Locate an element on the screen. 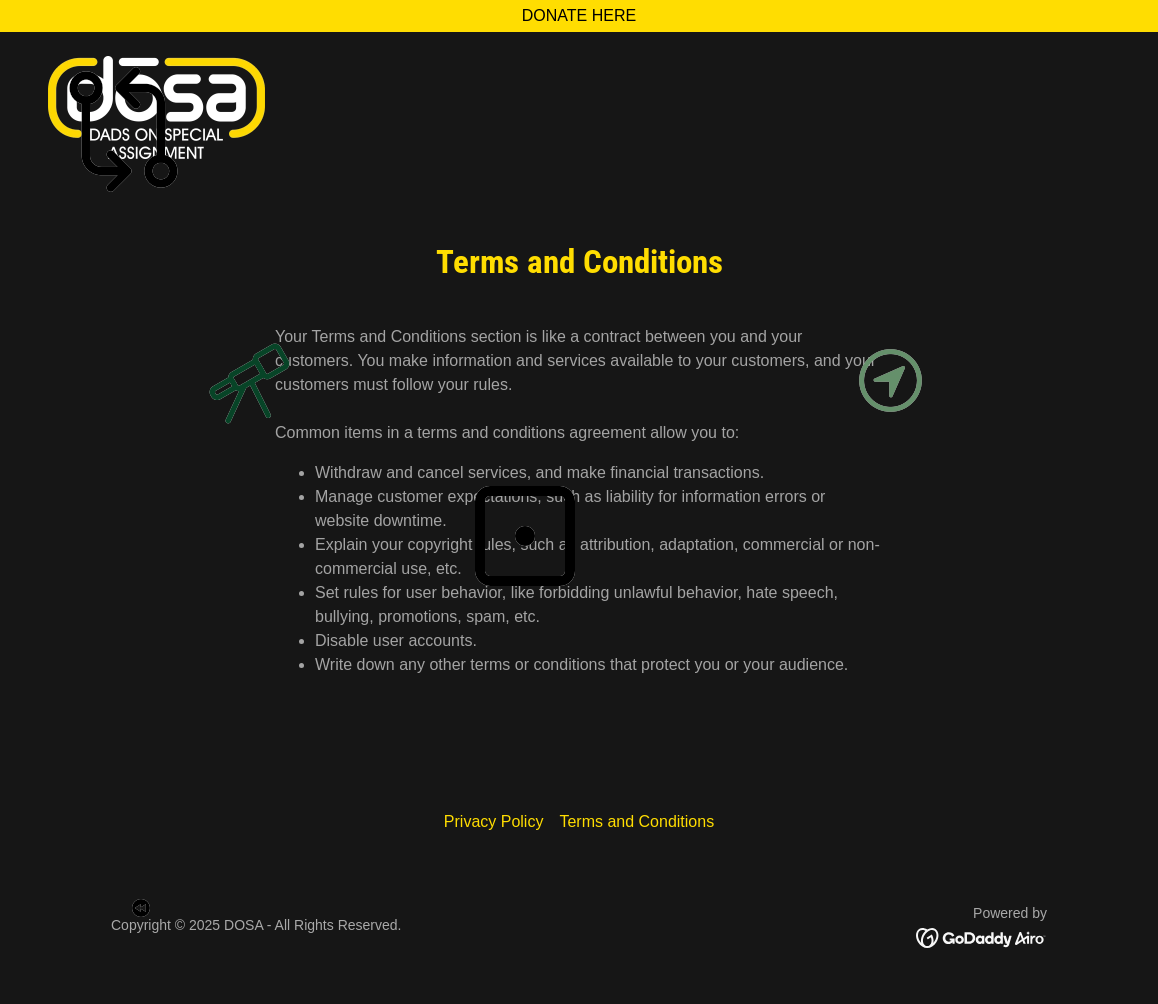 Image resolution: width=1158 pixels, height=1004 pixels. tap to navigate to this location is located at coordinates (890, 380).